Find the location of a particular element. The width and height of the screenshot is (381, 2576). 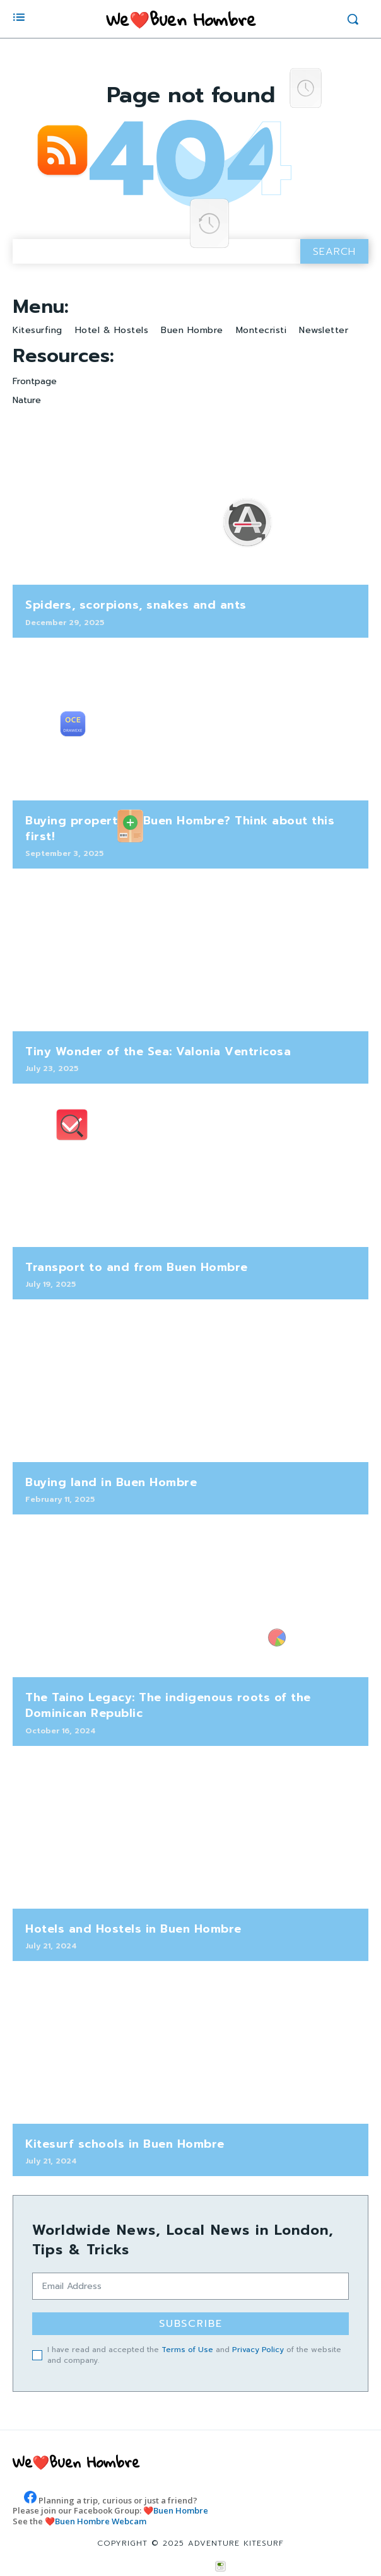

open dconf editor to browse and modify system configuration settings is located at coordinates (72, 1125).